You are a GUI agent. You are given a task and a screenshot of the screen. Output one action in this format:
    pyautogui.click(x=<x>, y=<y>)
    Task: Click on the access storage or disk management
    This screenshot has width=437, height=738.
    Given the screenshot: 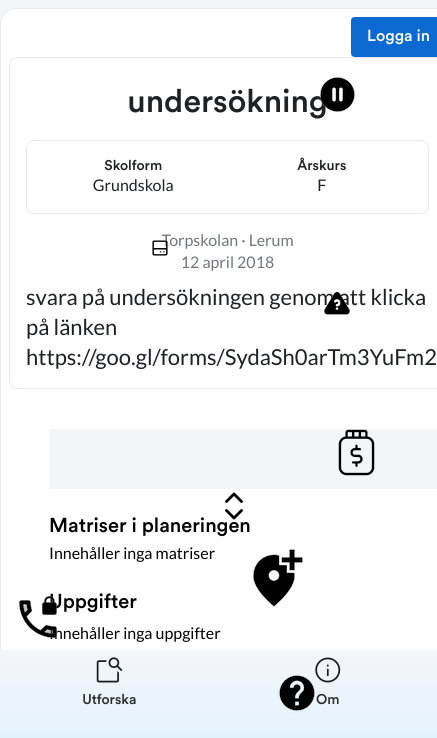 What is the action you would take?
    pyautogui.click(x=160, y=248)
    